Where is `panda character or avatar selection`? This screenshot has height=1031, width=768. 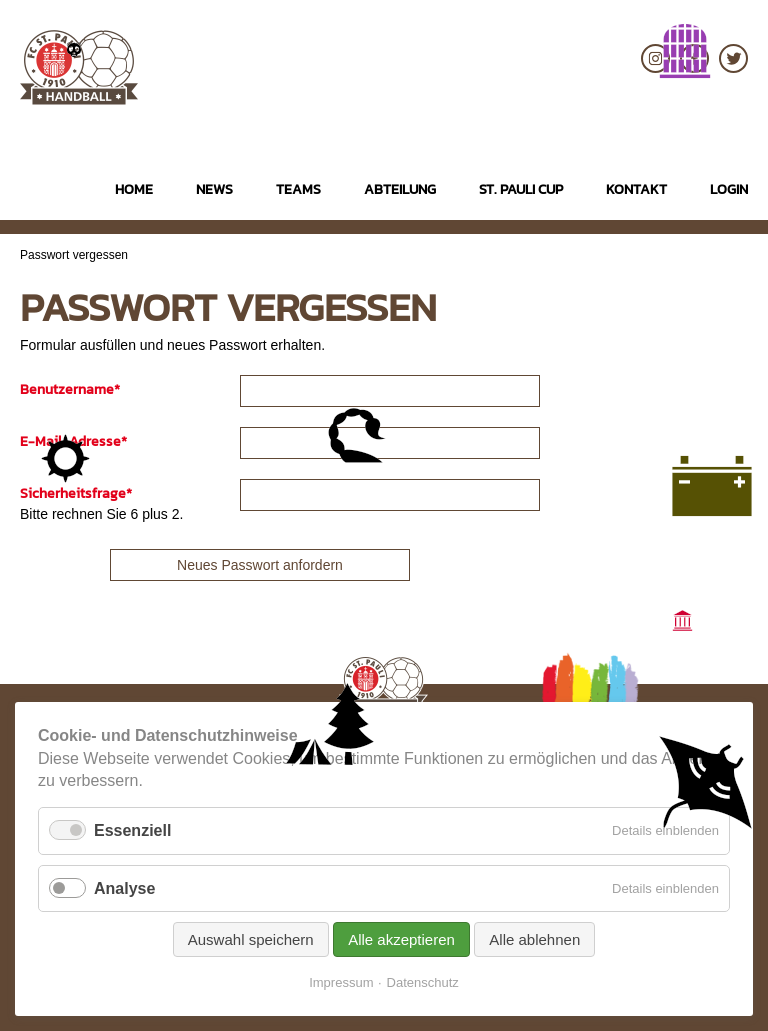
panda character or avatar selection is located at coordinates (74, 50).